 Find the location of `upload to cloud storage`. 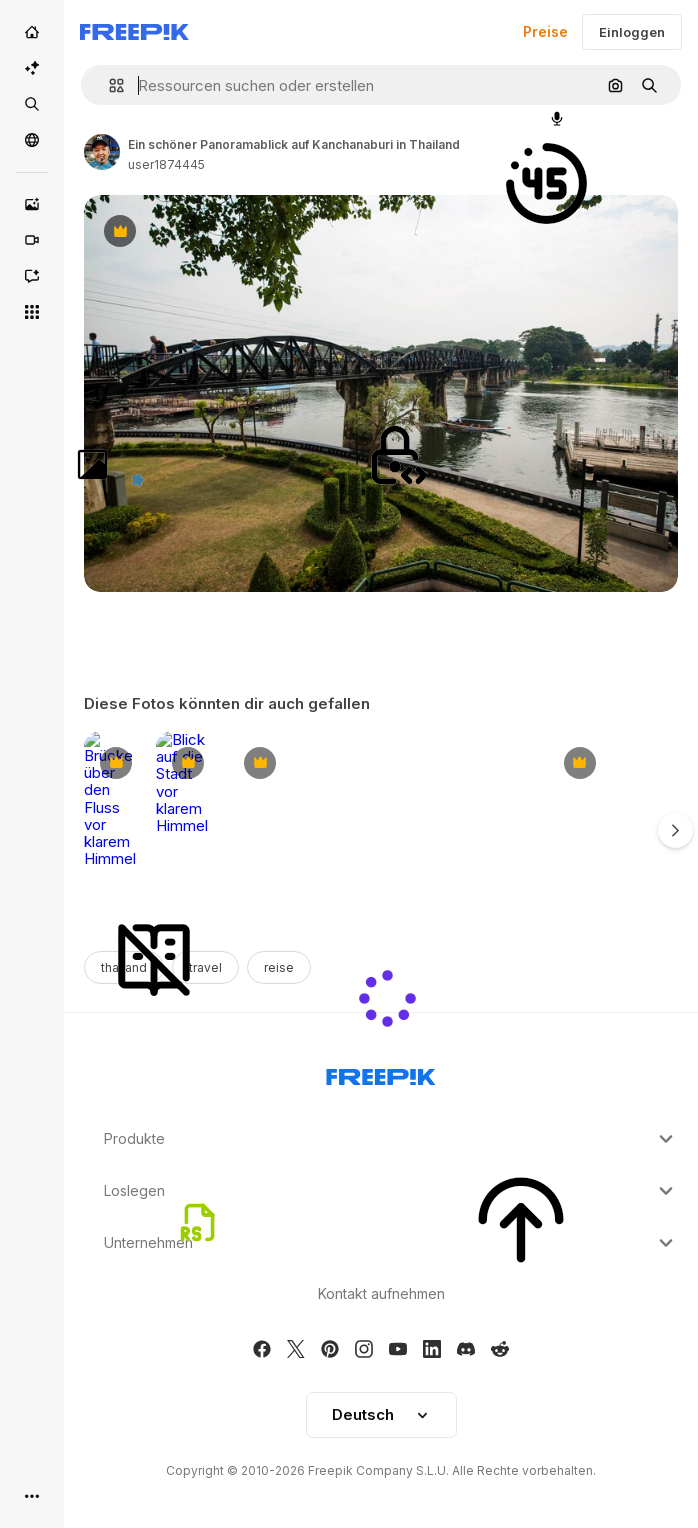

upload to cloud storage is located at coordinates (521, 1220).